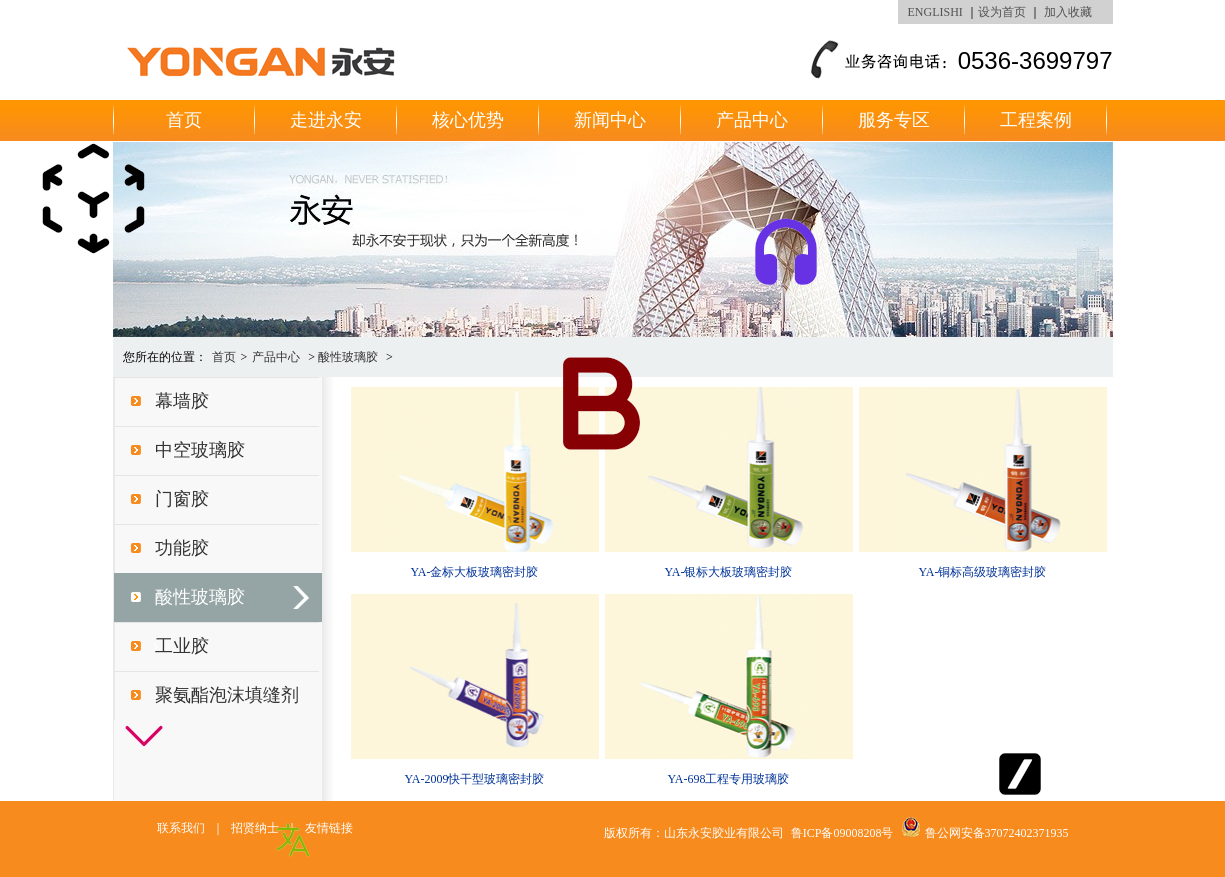 This screenshot has width=1225, height=877. Describe the element at coordinates (293, 840) in the screenshot. I see `change language settings` at that location.